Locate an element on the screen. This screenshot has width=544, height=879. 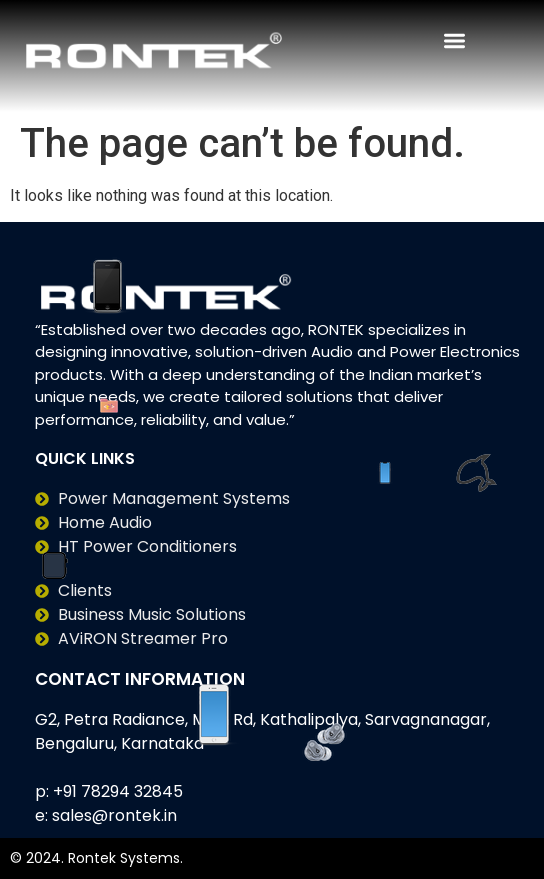
set up or configure an iPhone device is located at coordinates (107, 285).